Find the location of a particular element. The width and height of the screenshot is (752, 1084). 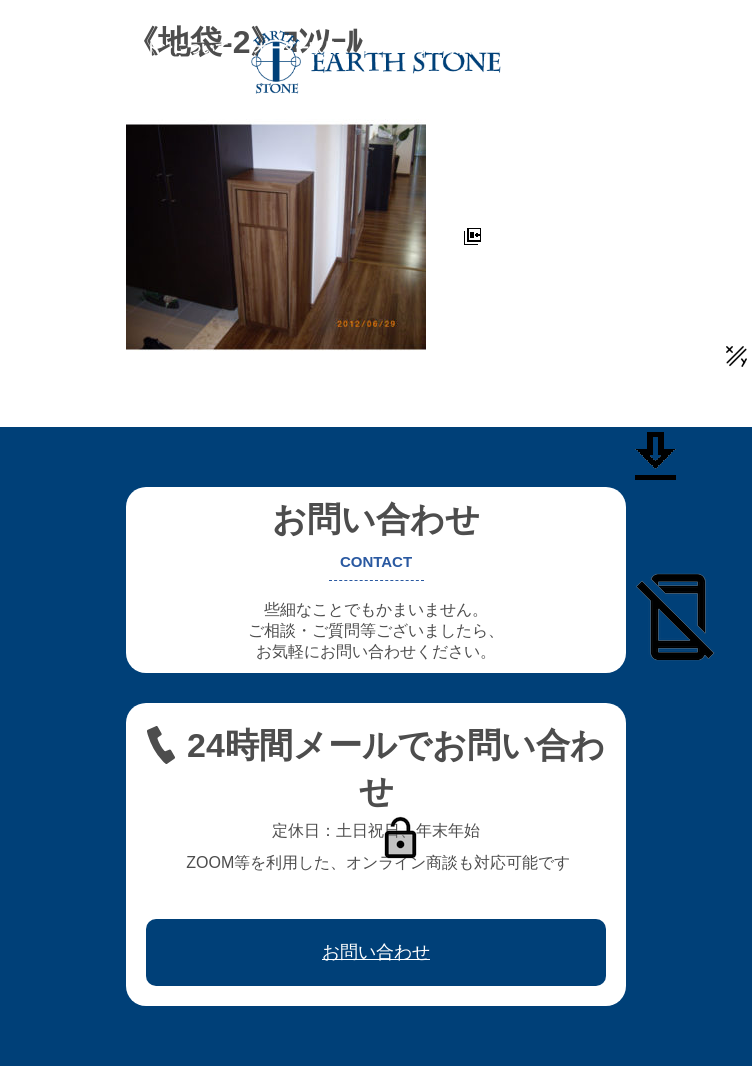

indicates 9 or more items in a stack or collection is located at coordinates (472, 236).